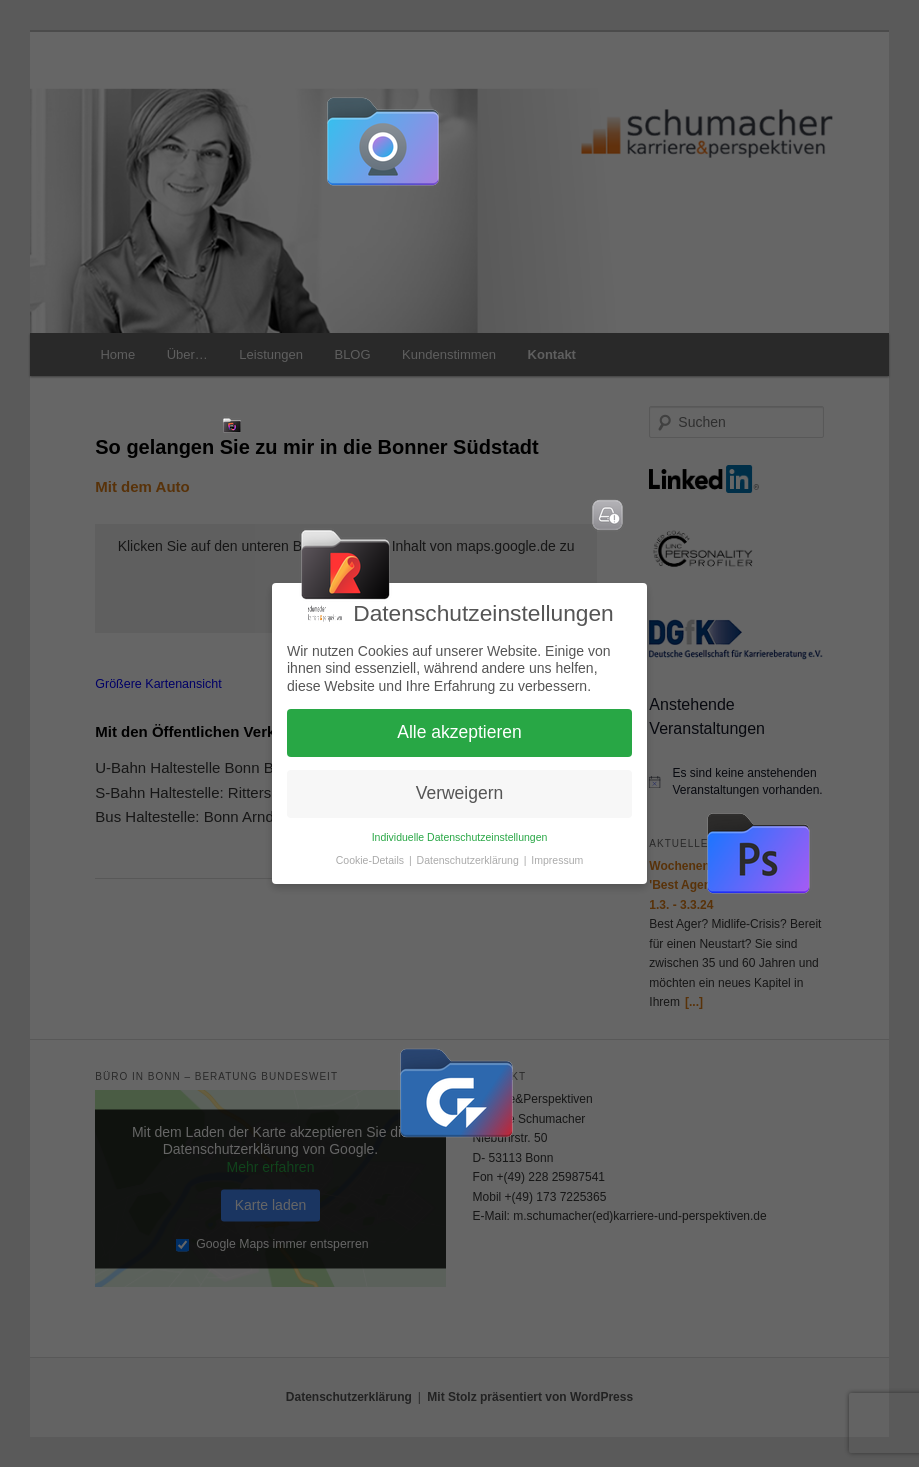 This screenshot has width=919, height=1467. Describe the element at coordinates (456, 1096) in the screenshot. I see `open gigabyte files or software folder` at that location.